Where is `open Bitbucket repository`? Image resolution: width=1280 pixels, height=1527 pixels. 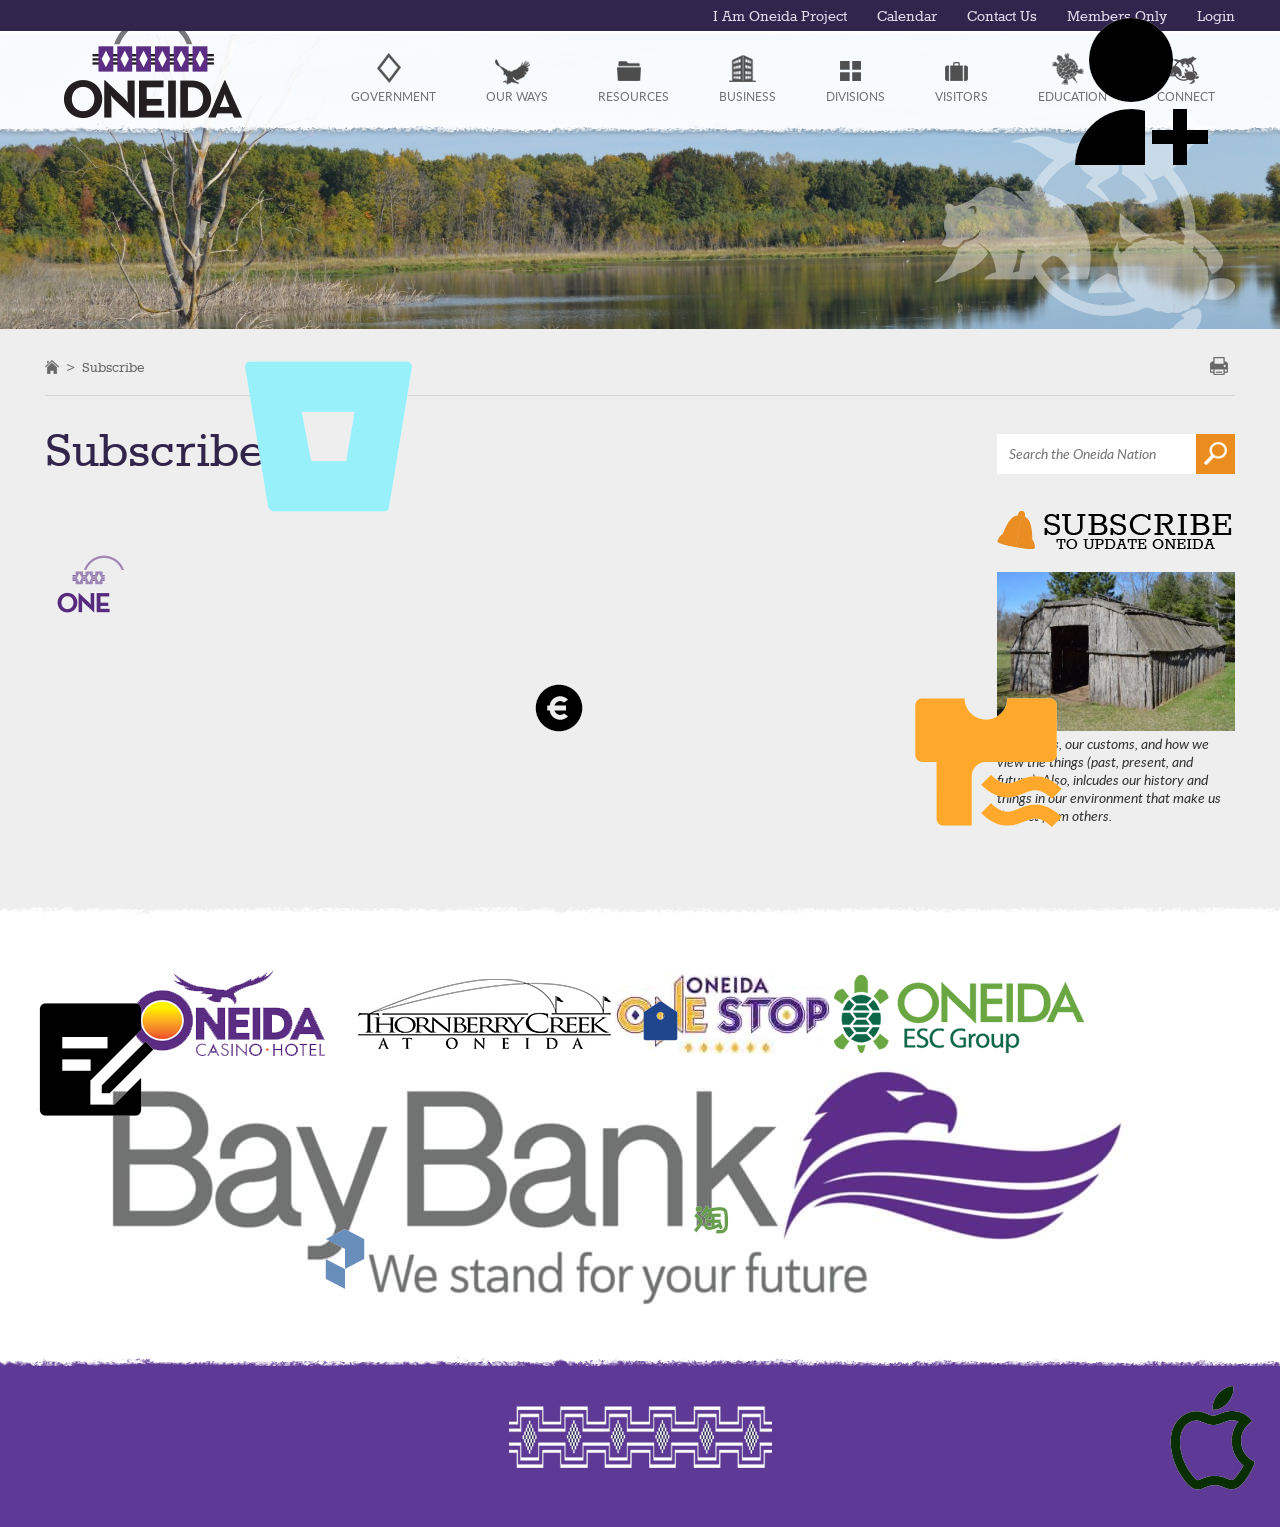
open Bitbucket repository is located at coordinates (328, 436).